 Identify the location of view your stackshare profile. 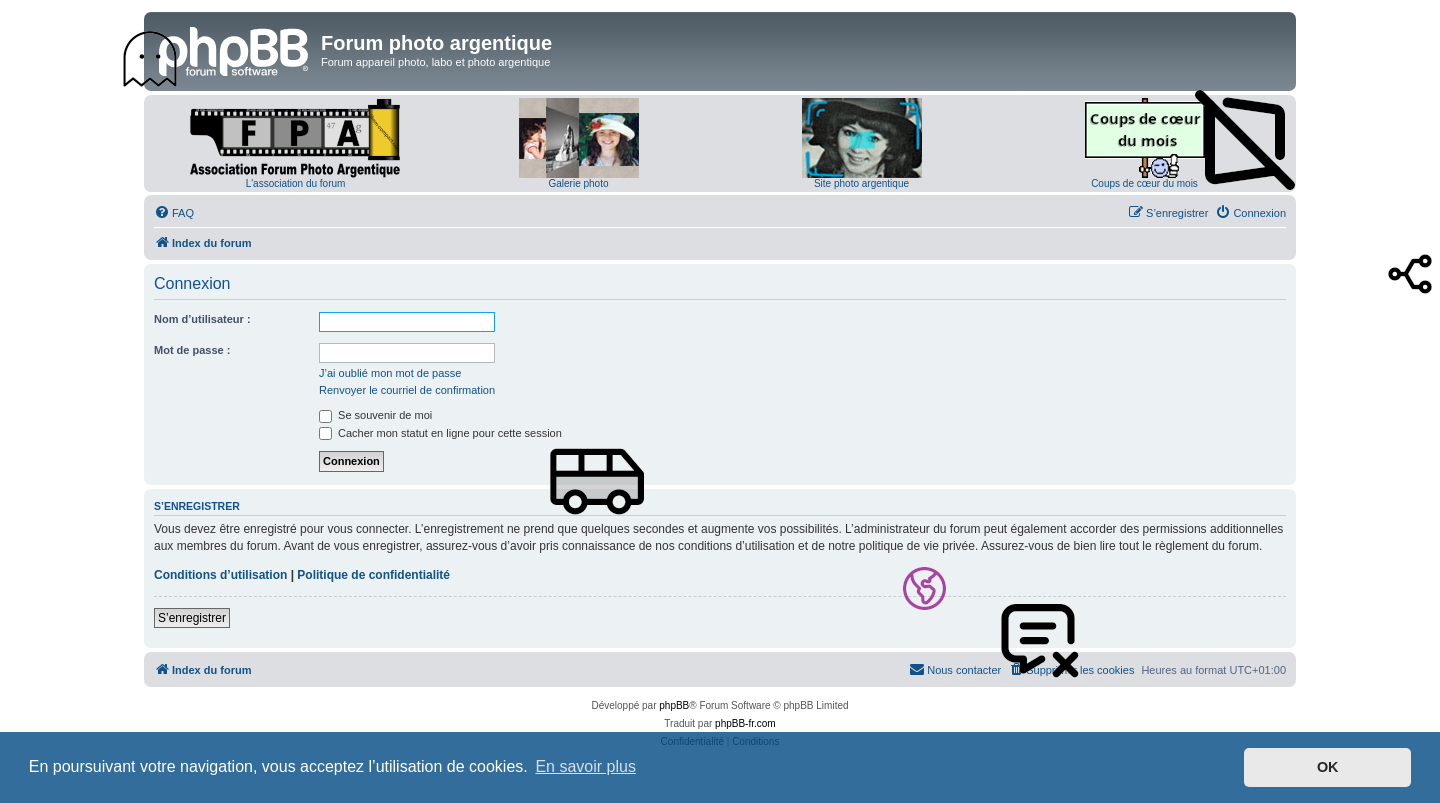
(1410, 274).